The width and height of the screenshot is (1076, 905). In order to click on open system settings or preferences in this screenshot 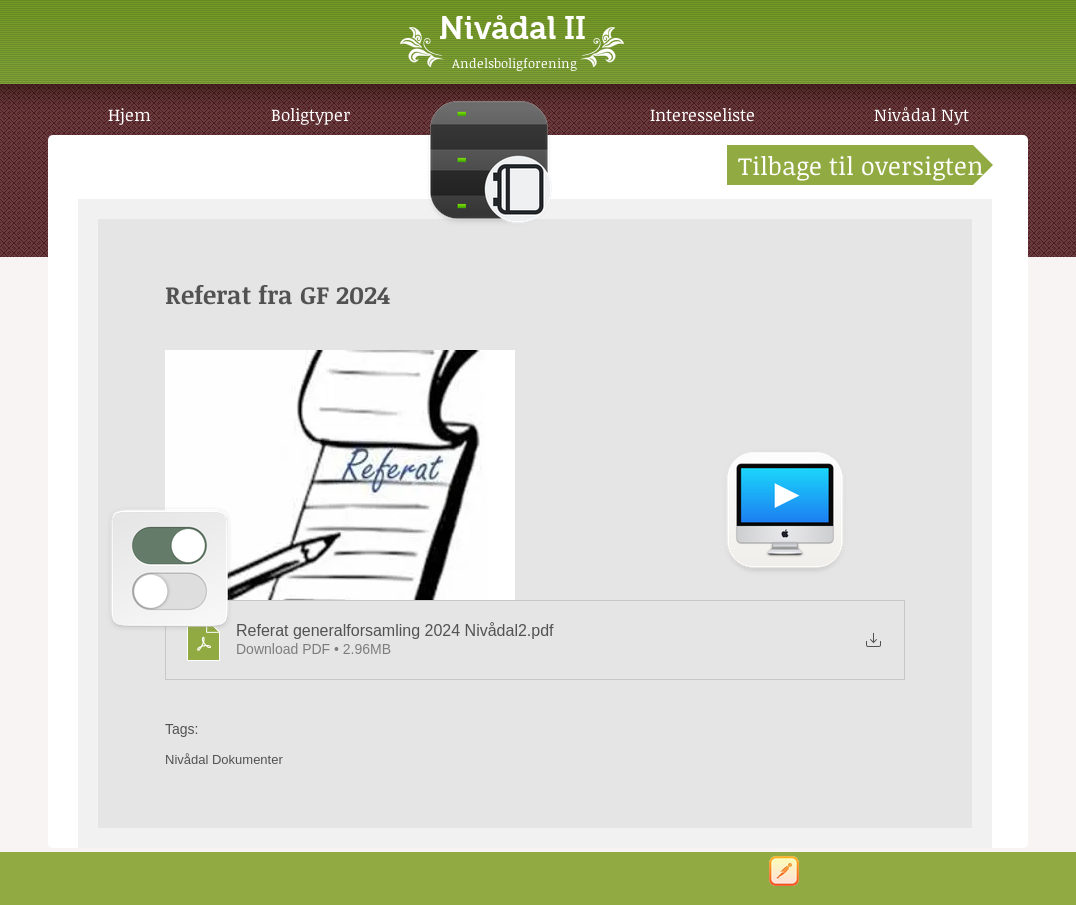, I will do `click(169, 568)`.